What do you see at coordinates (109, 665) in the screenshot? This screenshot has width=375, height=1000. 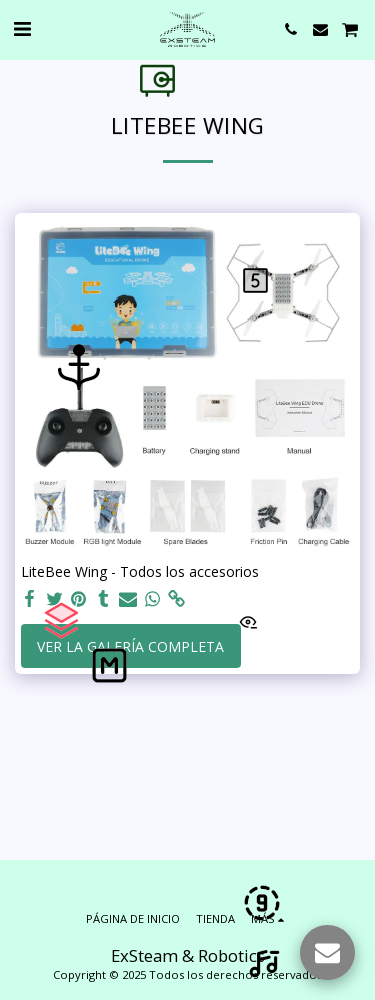 I see `toggle medium size or format option` at bounding box center [109, 665].